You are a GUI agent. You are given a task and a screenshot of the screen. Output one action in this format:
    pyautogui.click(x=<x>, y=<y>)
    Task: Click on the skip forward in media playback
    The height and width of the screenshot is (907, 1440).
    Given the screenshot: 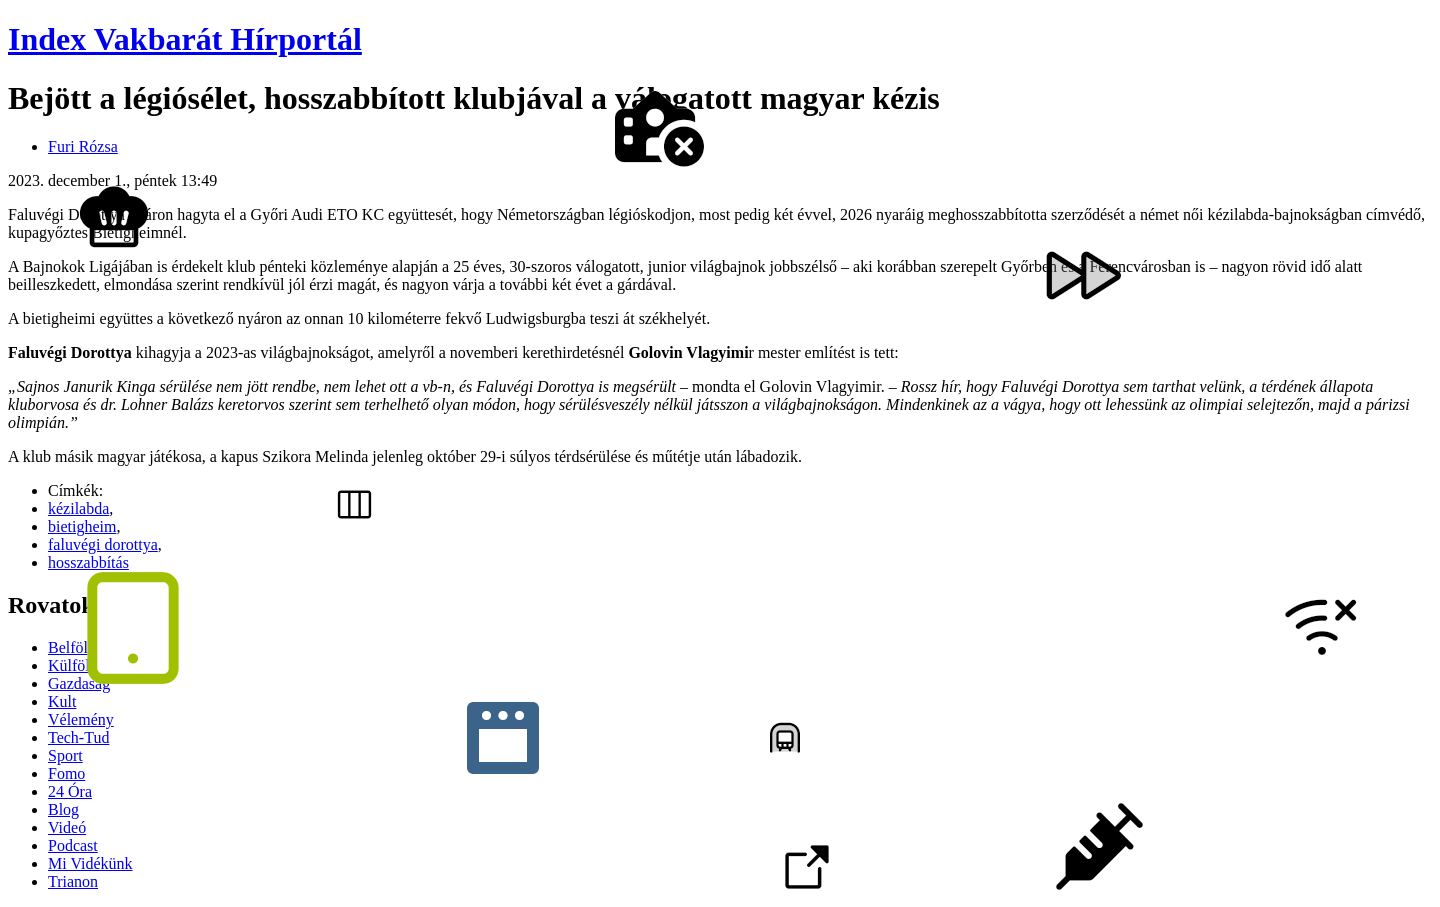 What is the action you would take?
    pyautogui.click(x=1078, y=275)
    